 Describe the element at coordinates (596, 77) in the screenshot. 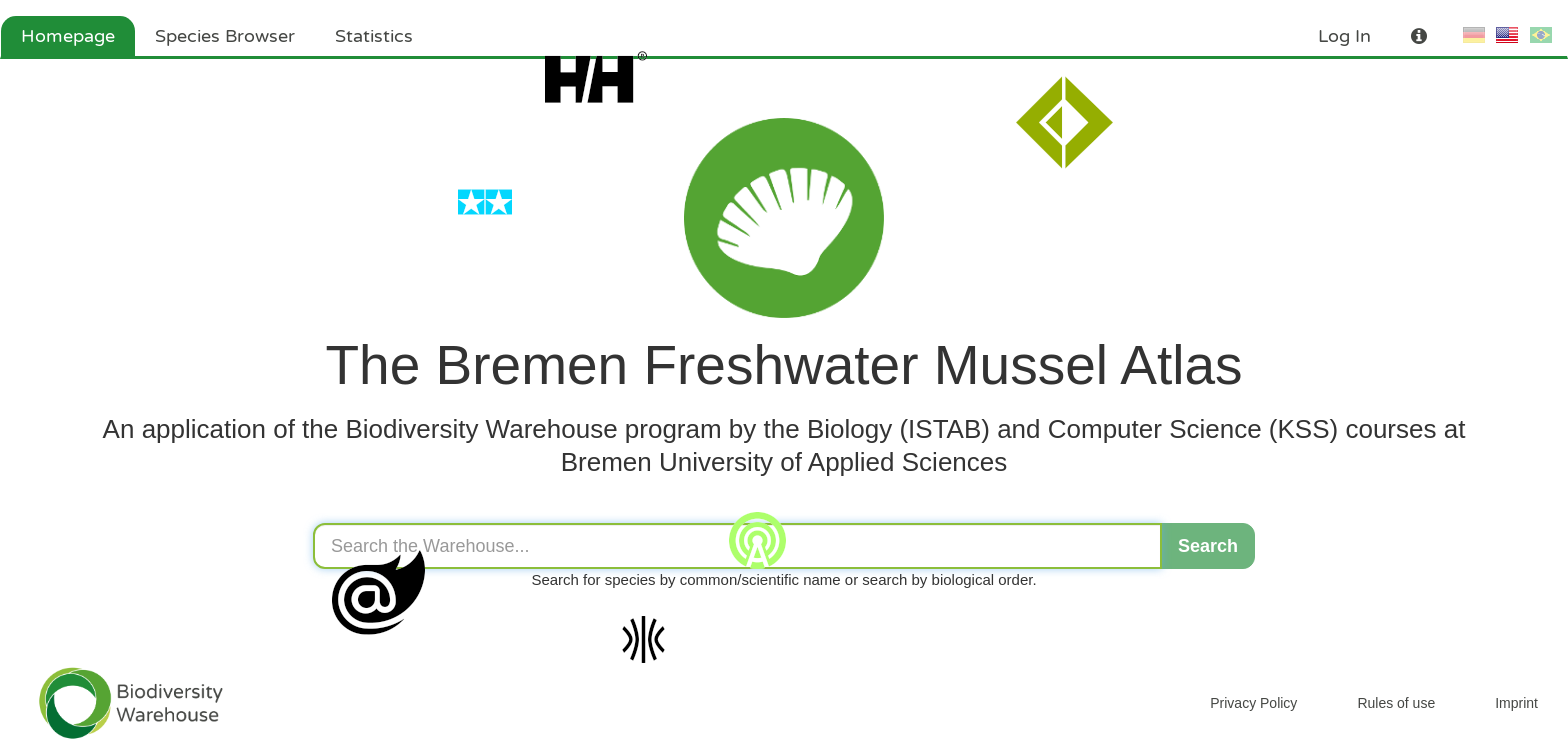

I see `visit the Helly Hansen website` at that location.